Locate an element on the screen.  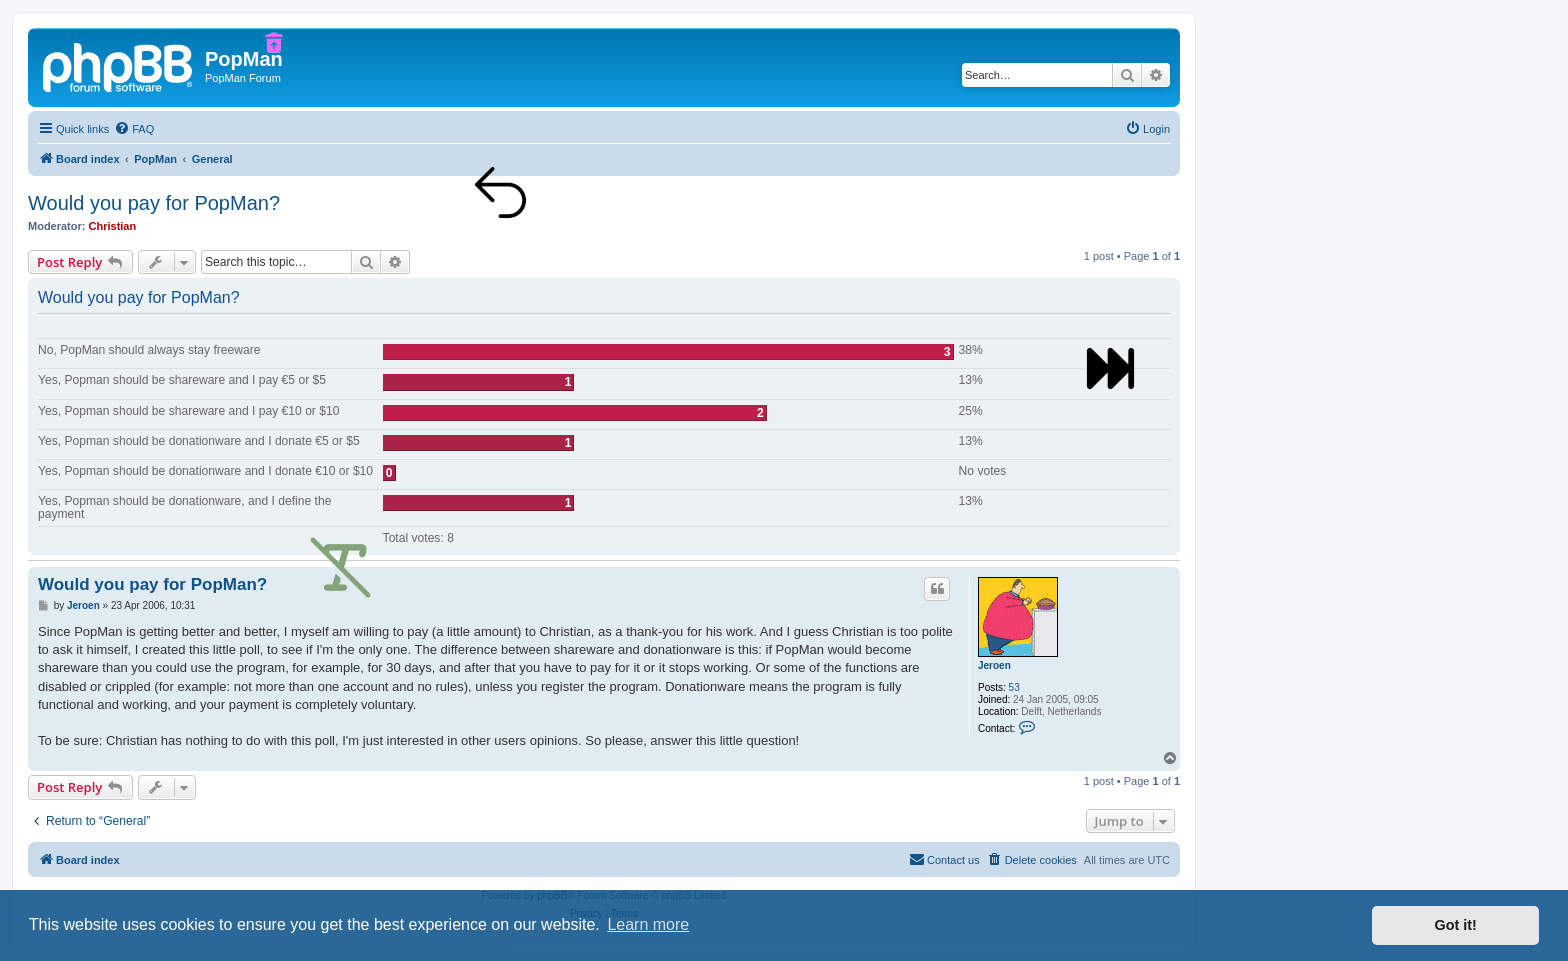
restore item from trash is located at coordinates (274, 43).